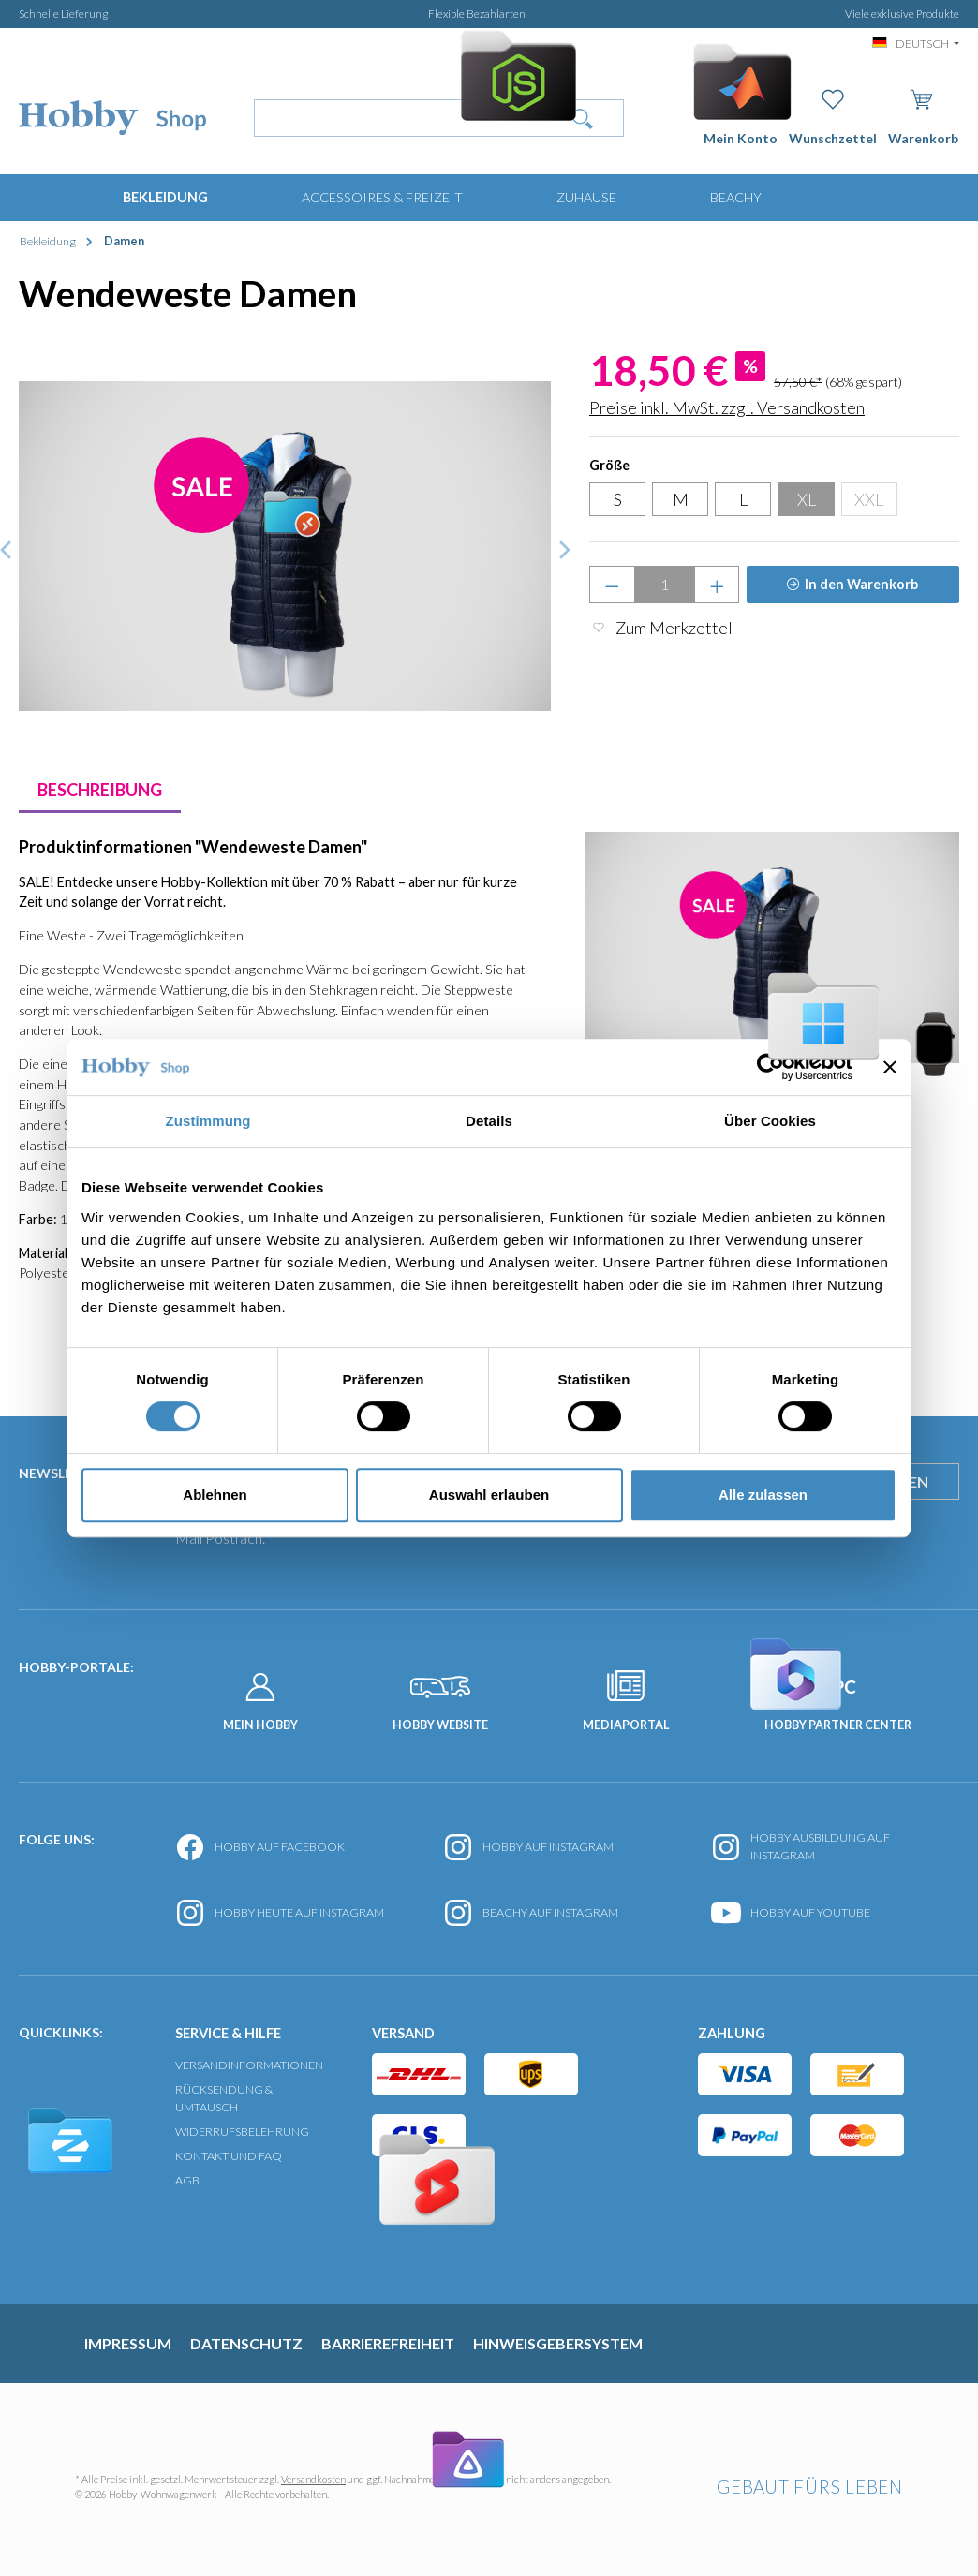  What do you see at coordinates (467, 2461) in the screenshot?
I see `open jellyfin media server folder` at bounding box center [467, 2461].